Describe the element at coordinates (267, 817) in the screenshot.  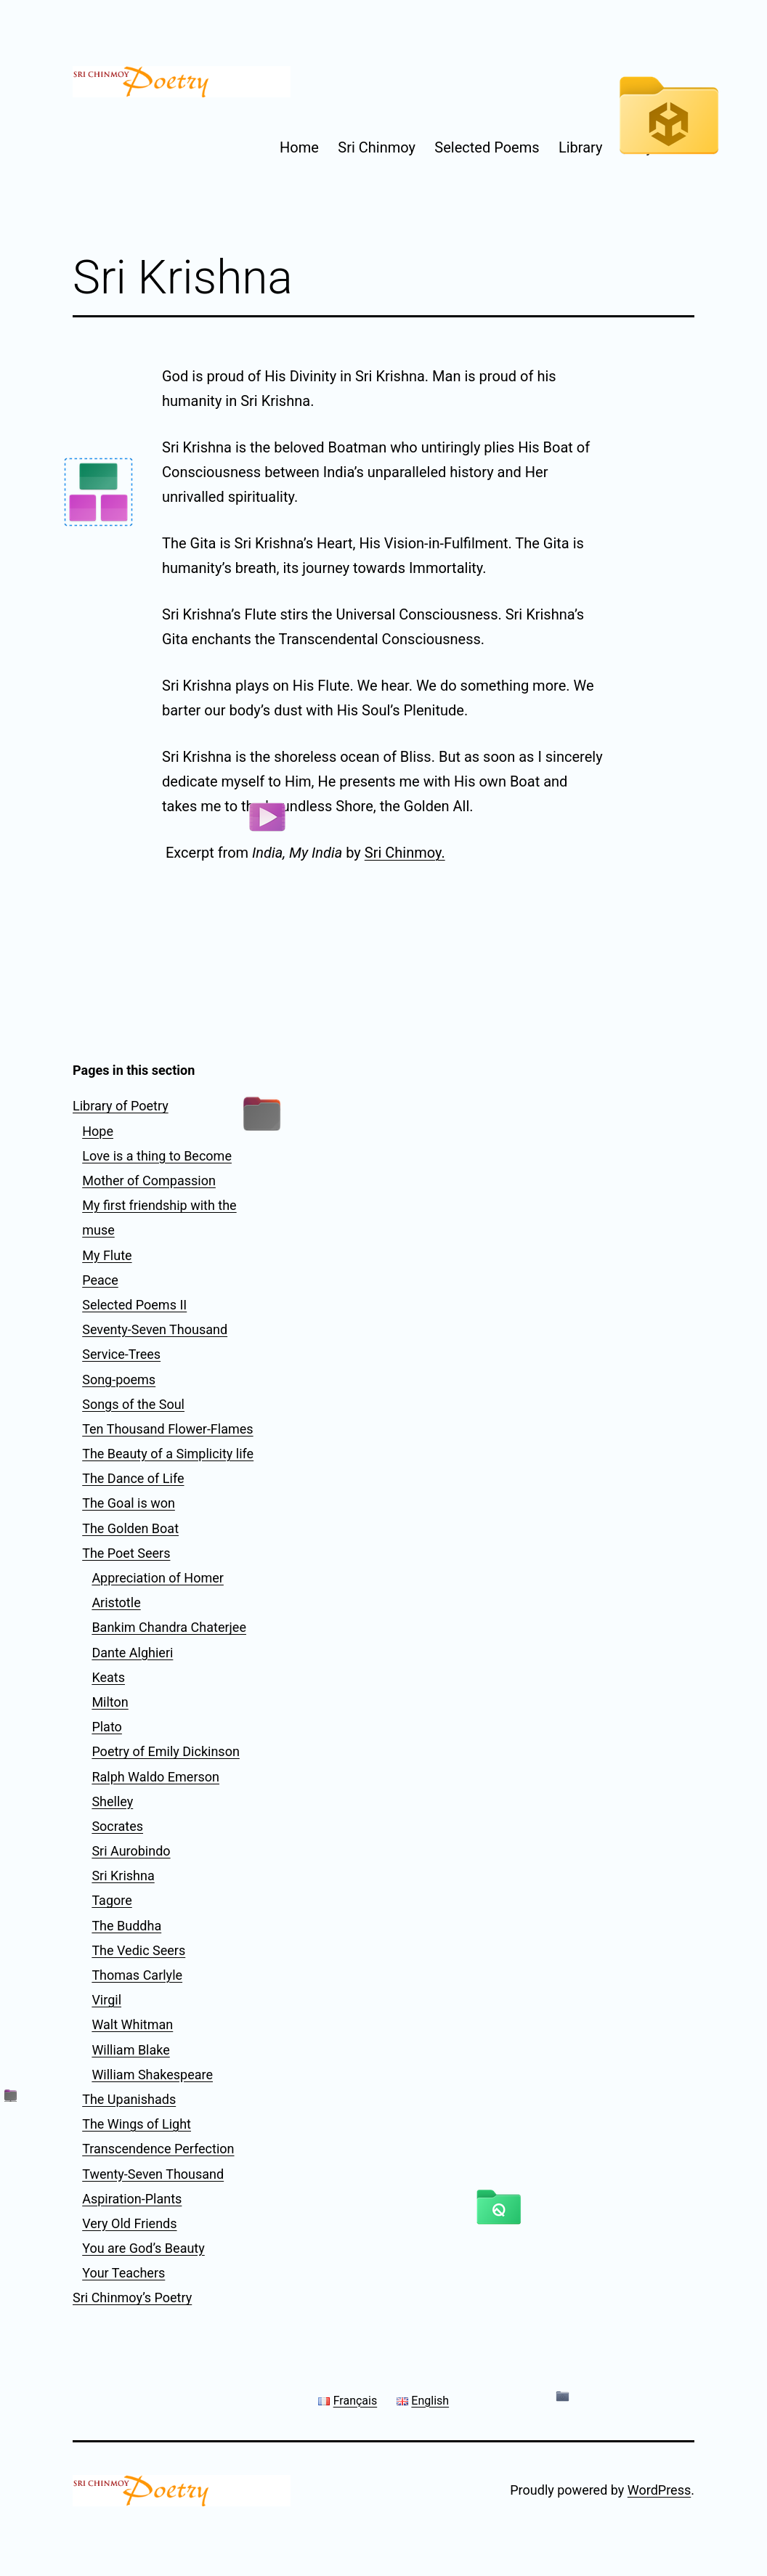
I see `open the video player app` at that location.